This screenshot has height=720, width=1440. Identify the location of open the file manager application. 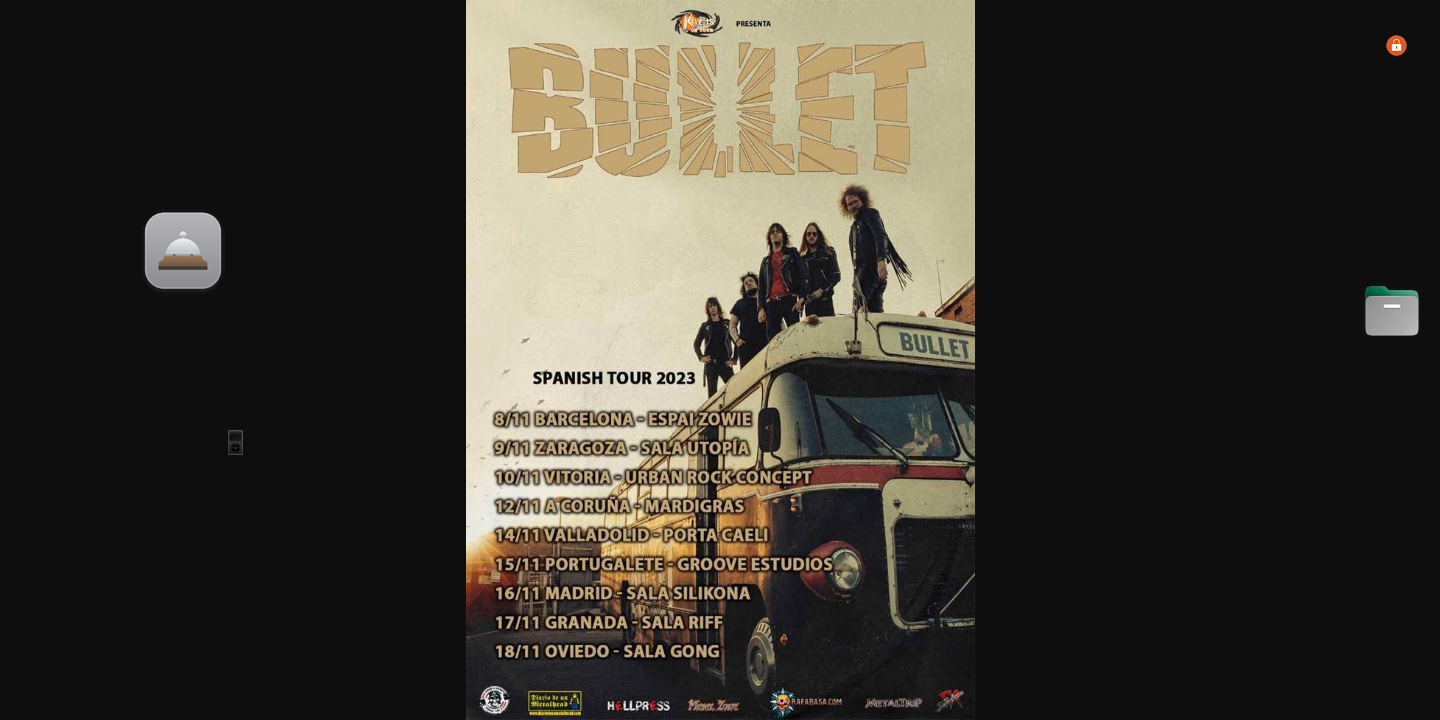
(1392, 311).